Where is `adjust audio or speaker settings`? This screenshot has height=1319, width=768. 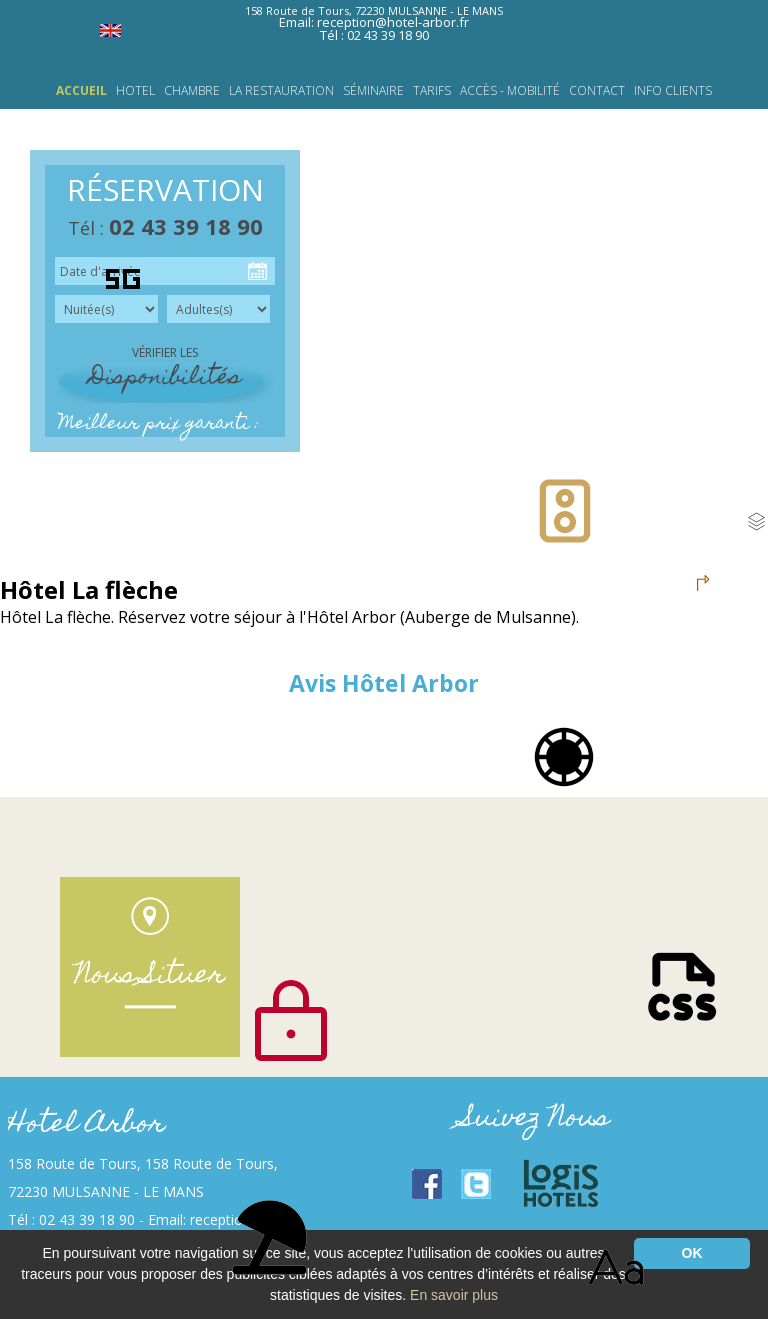
adjust audio or speaker settings is located at coordinates (565, 511).